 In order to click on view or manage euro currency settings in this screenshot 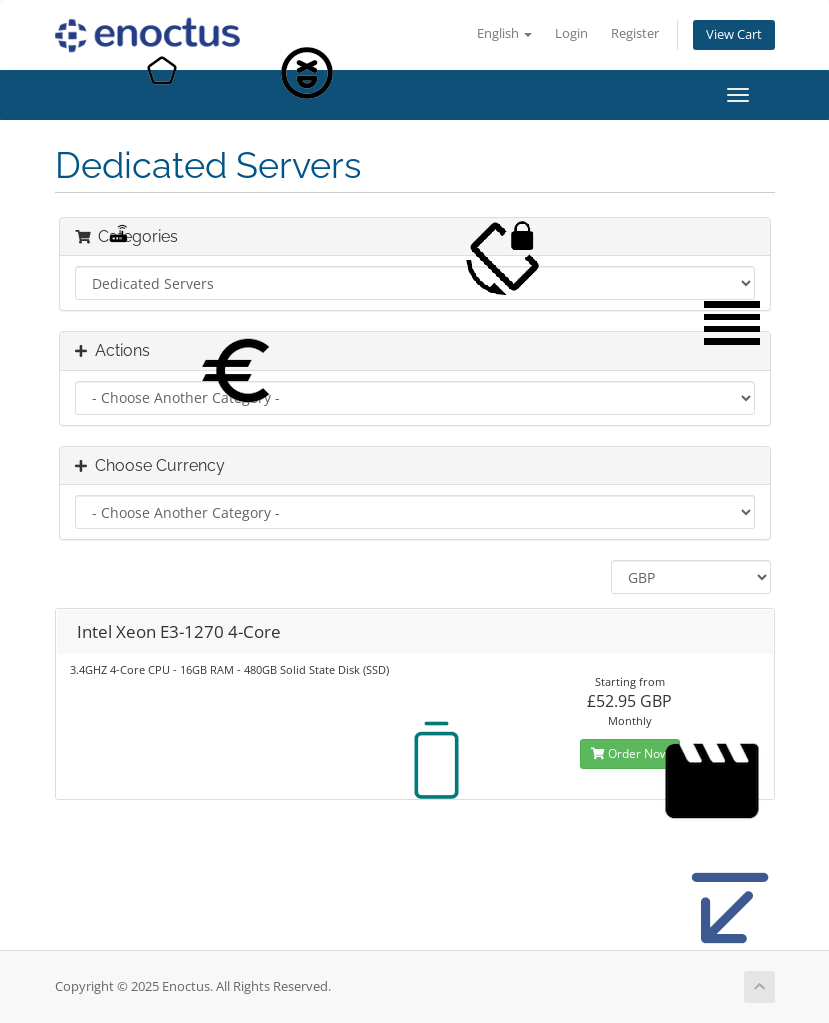, I will do `click(237, 370)`.